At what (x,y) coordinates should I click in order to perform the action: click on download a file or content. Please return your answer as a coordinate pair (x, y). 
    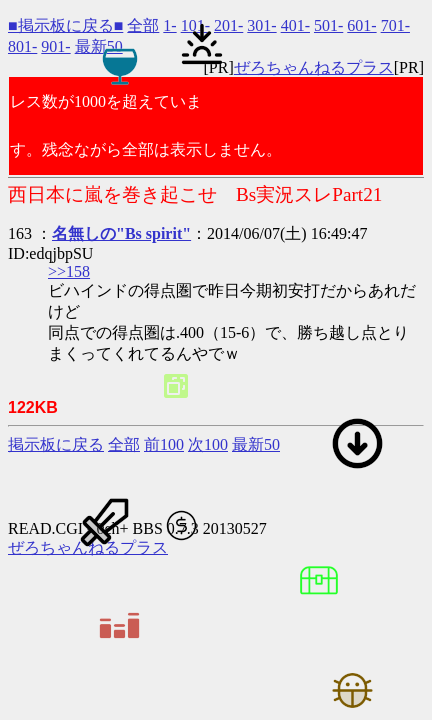
    Looking at the image, I should click on (357, 443).